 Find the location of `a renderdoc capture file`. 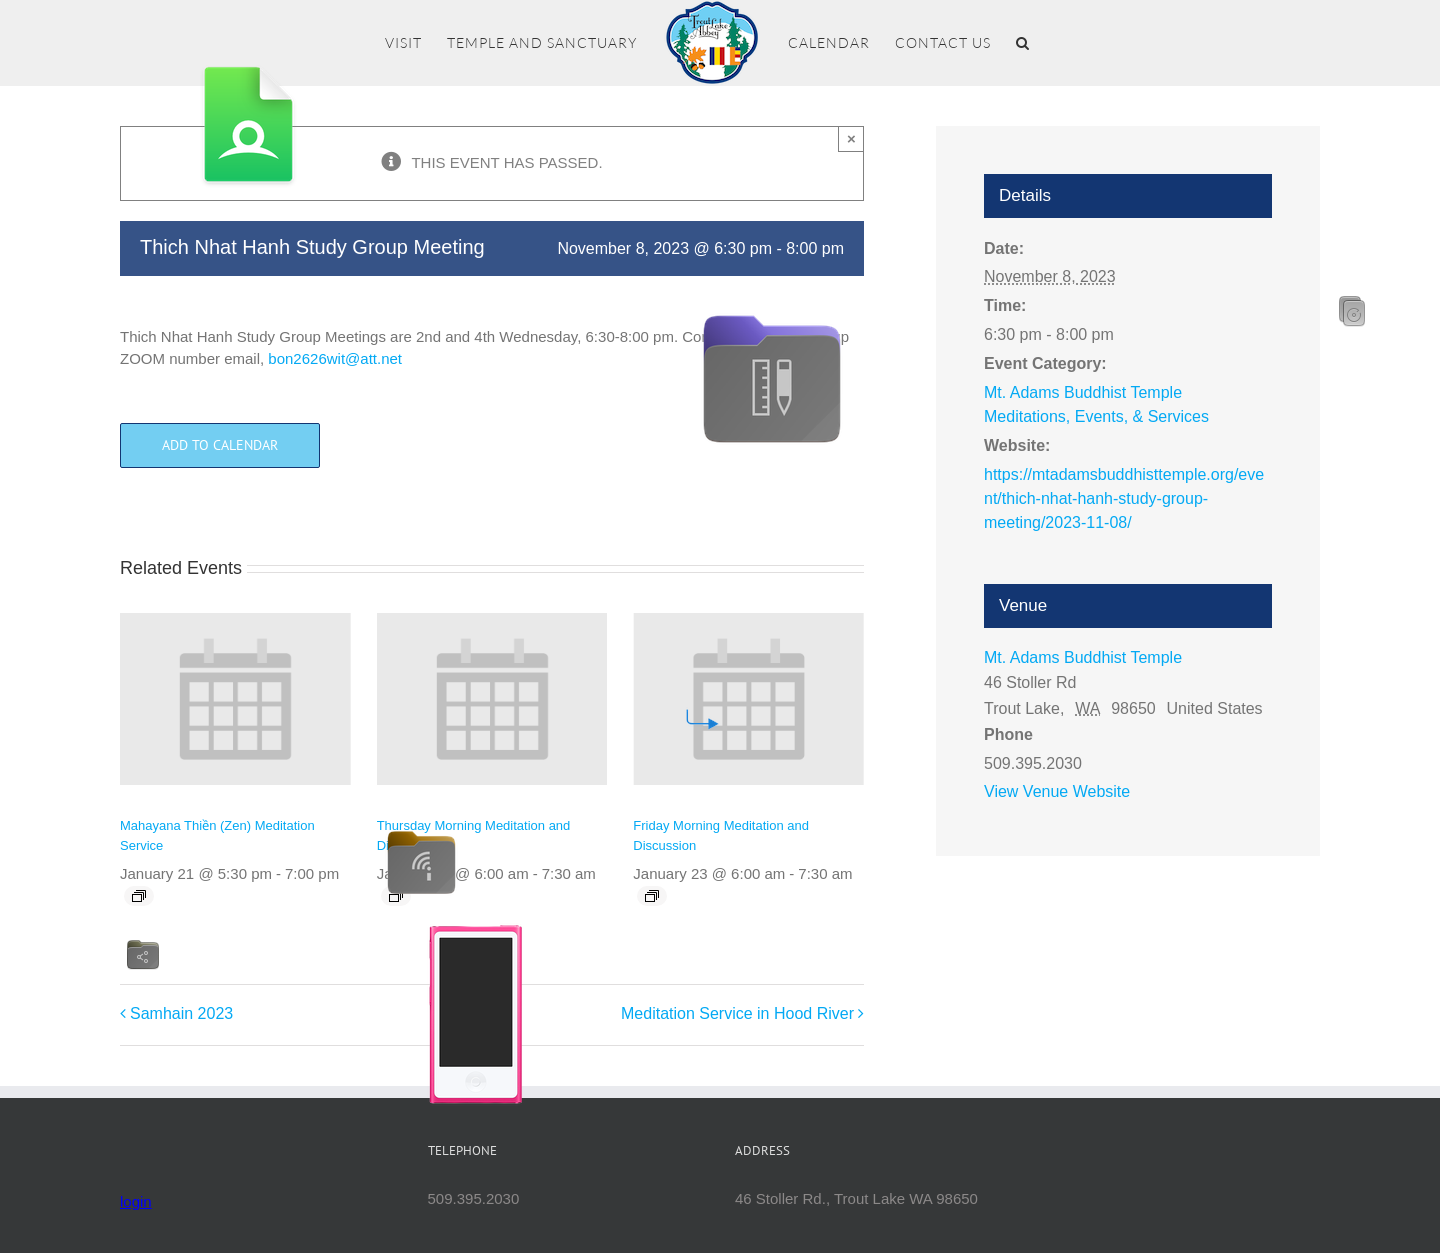

a renderdoc capture file is located at coordinates (248, 126).